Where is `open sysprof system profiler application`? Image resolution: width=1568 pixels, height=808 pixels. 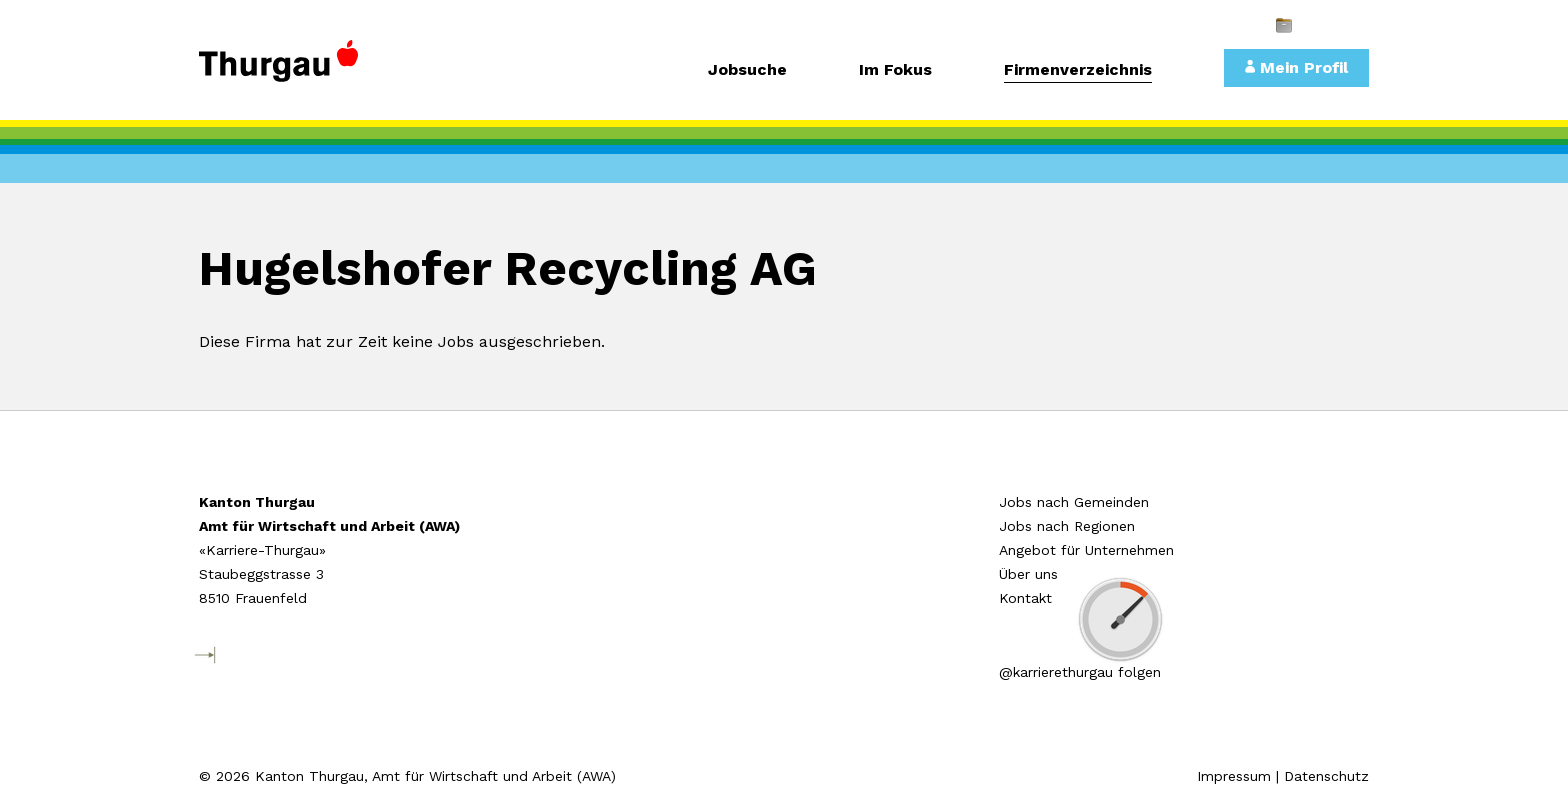
open sysprof system profiler application is located at coordinates (1120, 619).